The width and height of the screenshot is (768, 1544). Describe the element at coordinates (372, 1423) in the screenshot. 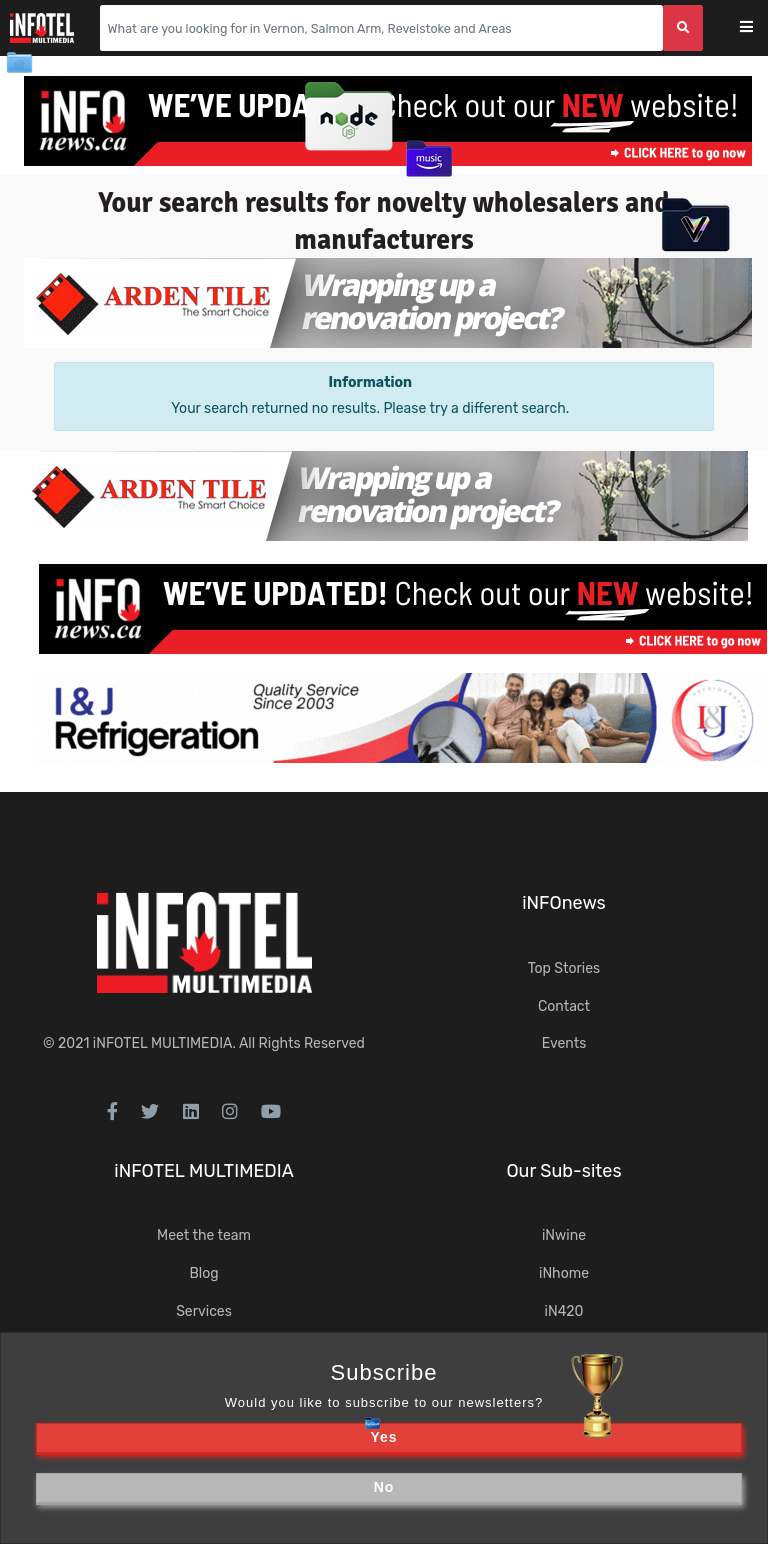

I see `open genshin impact game files folder` at that location.